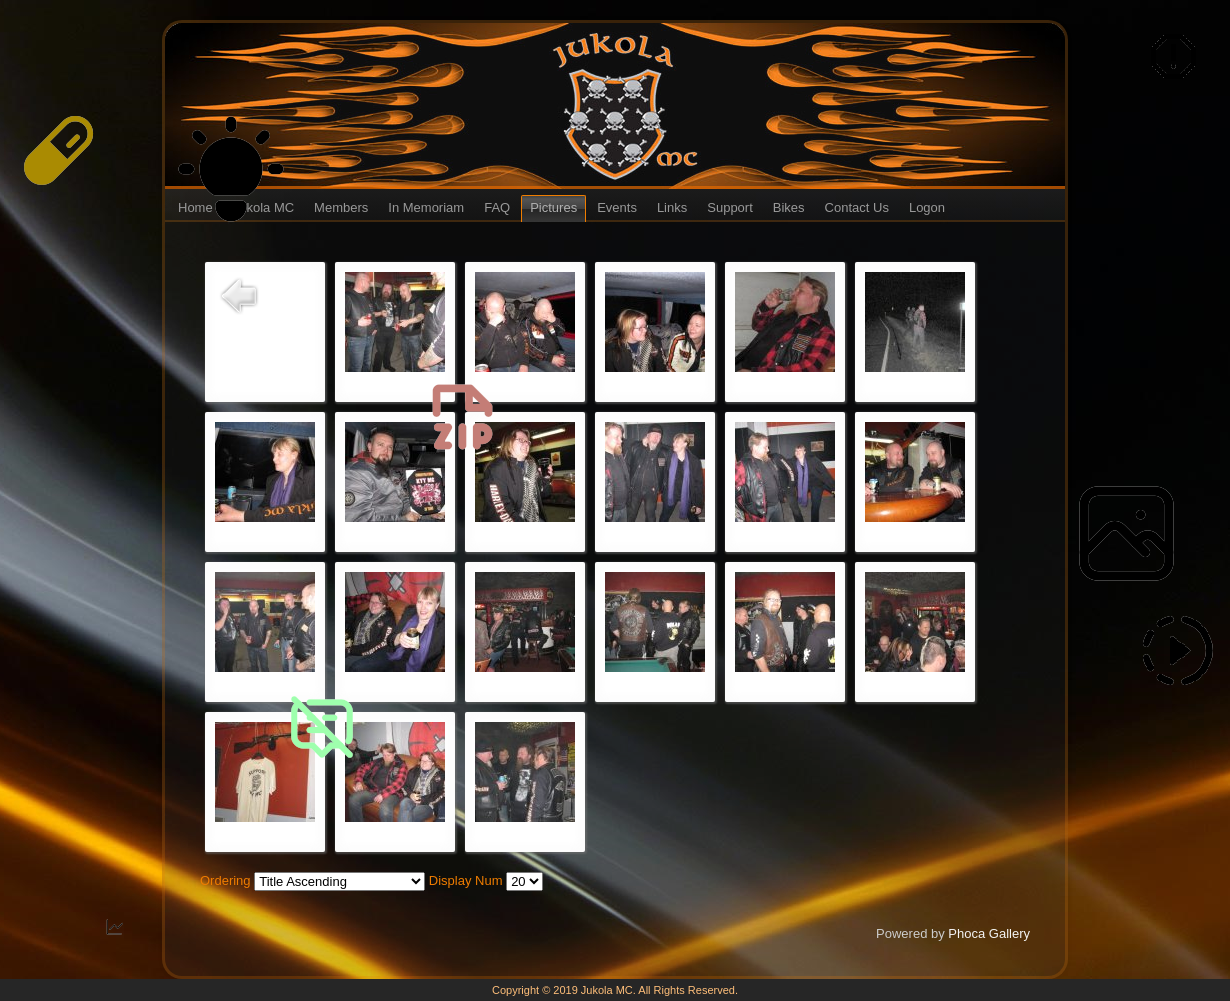 The height and width of the screenshot is (1001, 1230). I want to click on view analytics or statistics, so click(115, 927).